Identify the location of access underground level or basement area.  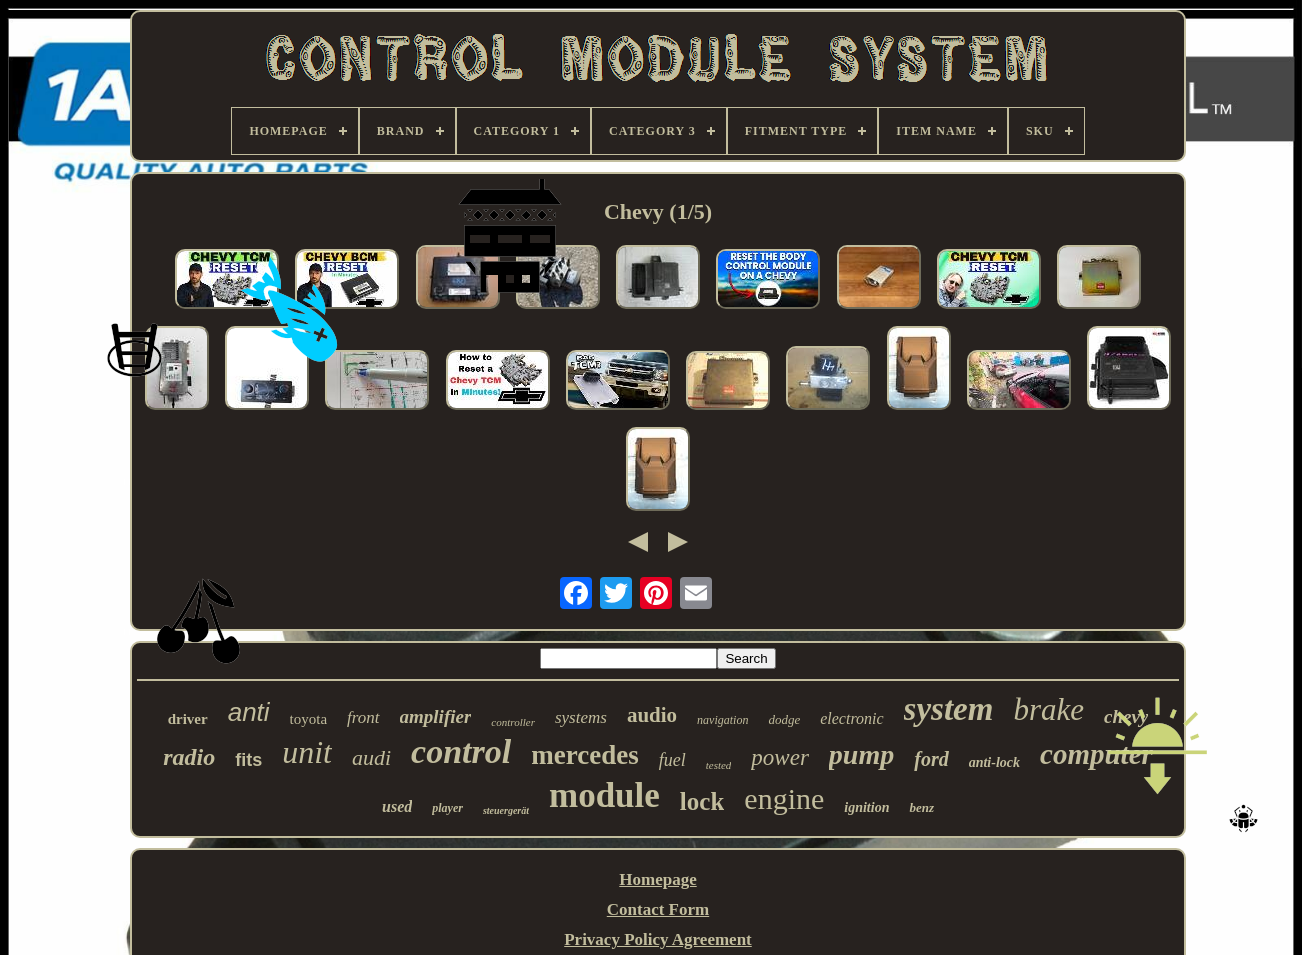
(134, 349).